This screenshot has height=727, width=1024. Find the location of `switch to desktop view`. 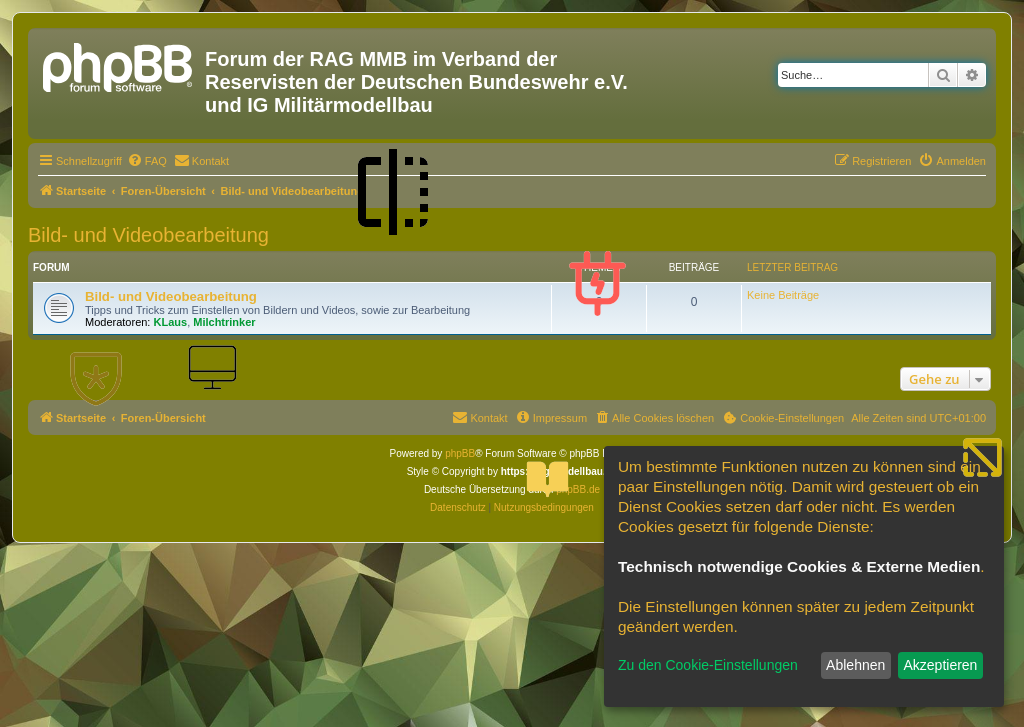

switch to desktop view is located at coordinates (212, 365).